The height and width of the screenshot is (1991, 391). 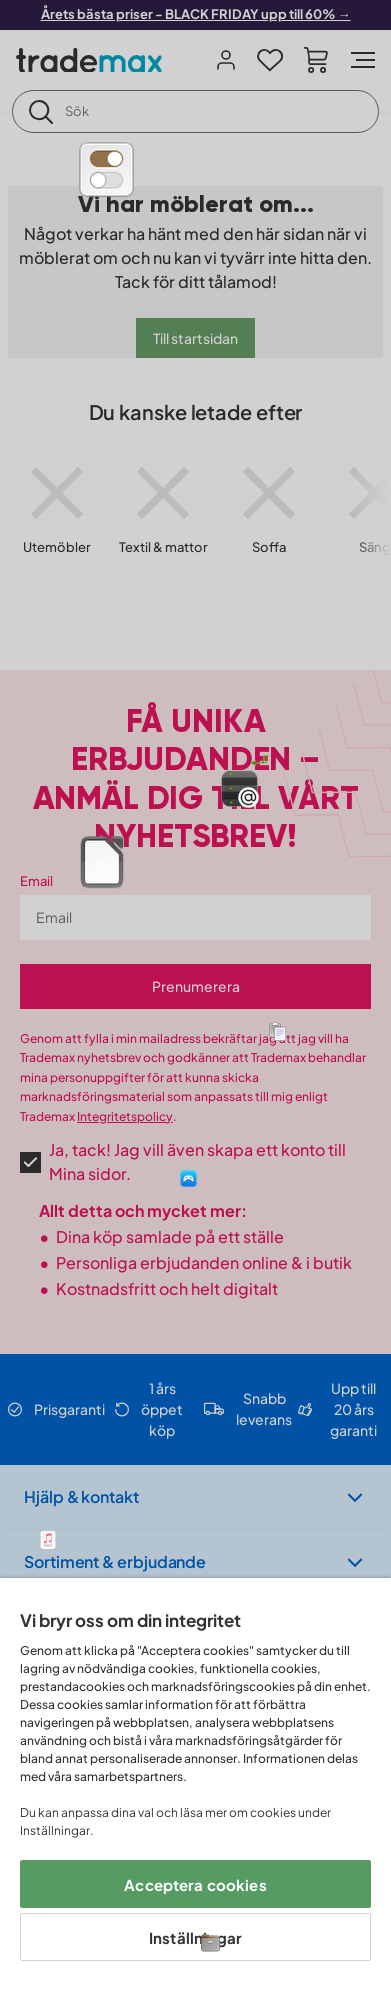 I want to click on an mp3 audio file, so click(x=48, y=1540).